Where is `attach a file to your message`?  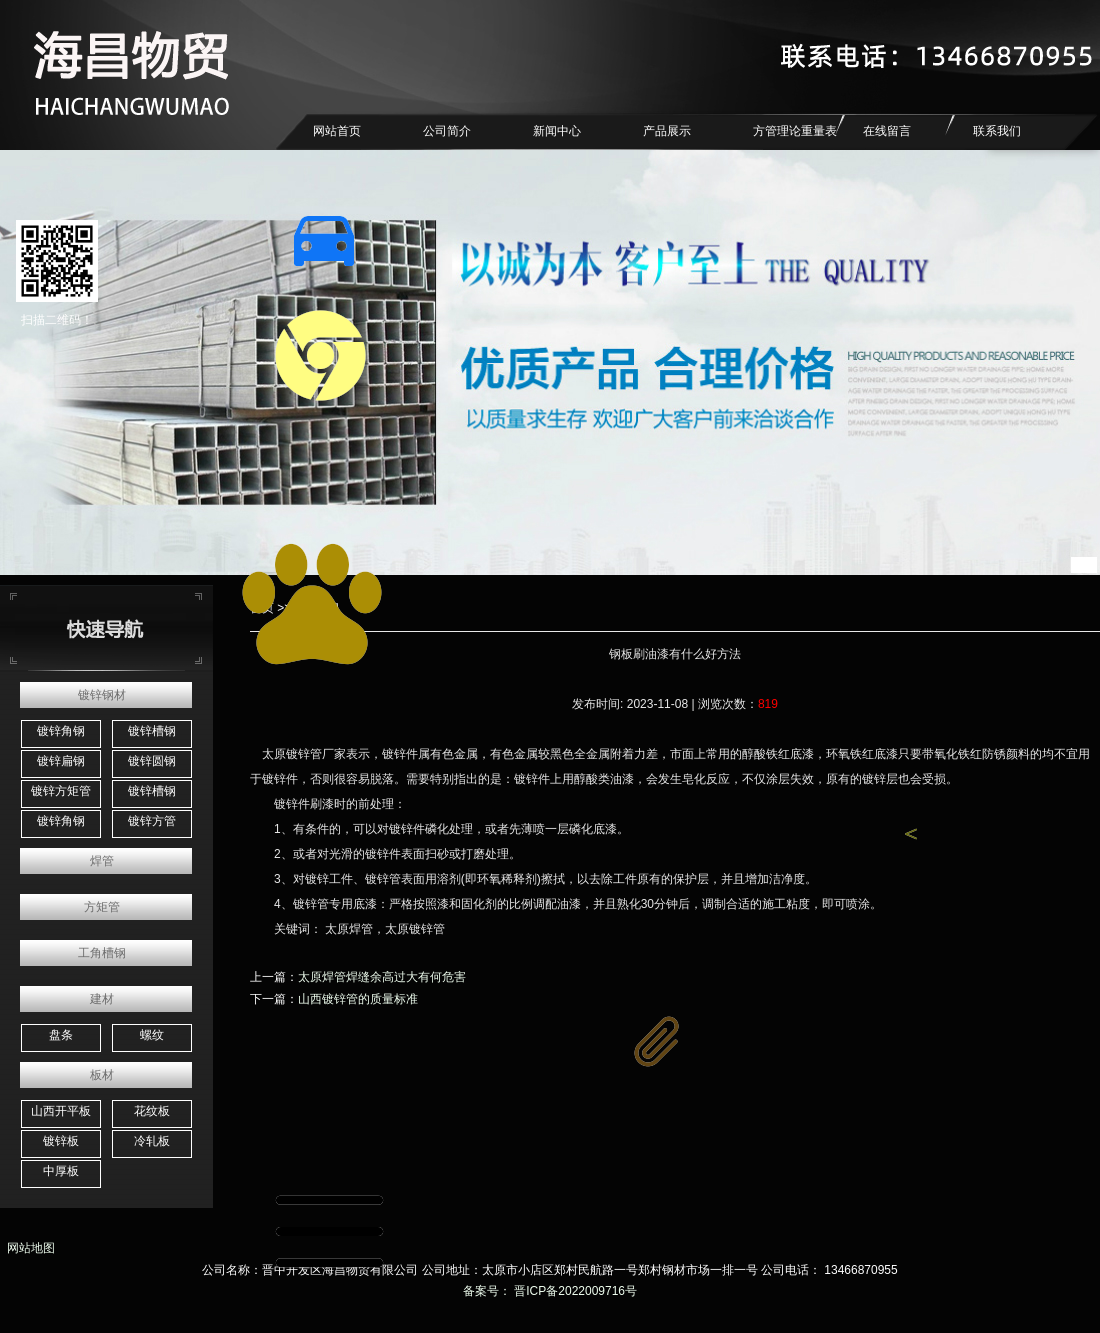 attach a file to your message is located at coordinates (657, 1041).